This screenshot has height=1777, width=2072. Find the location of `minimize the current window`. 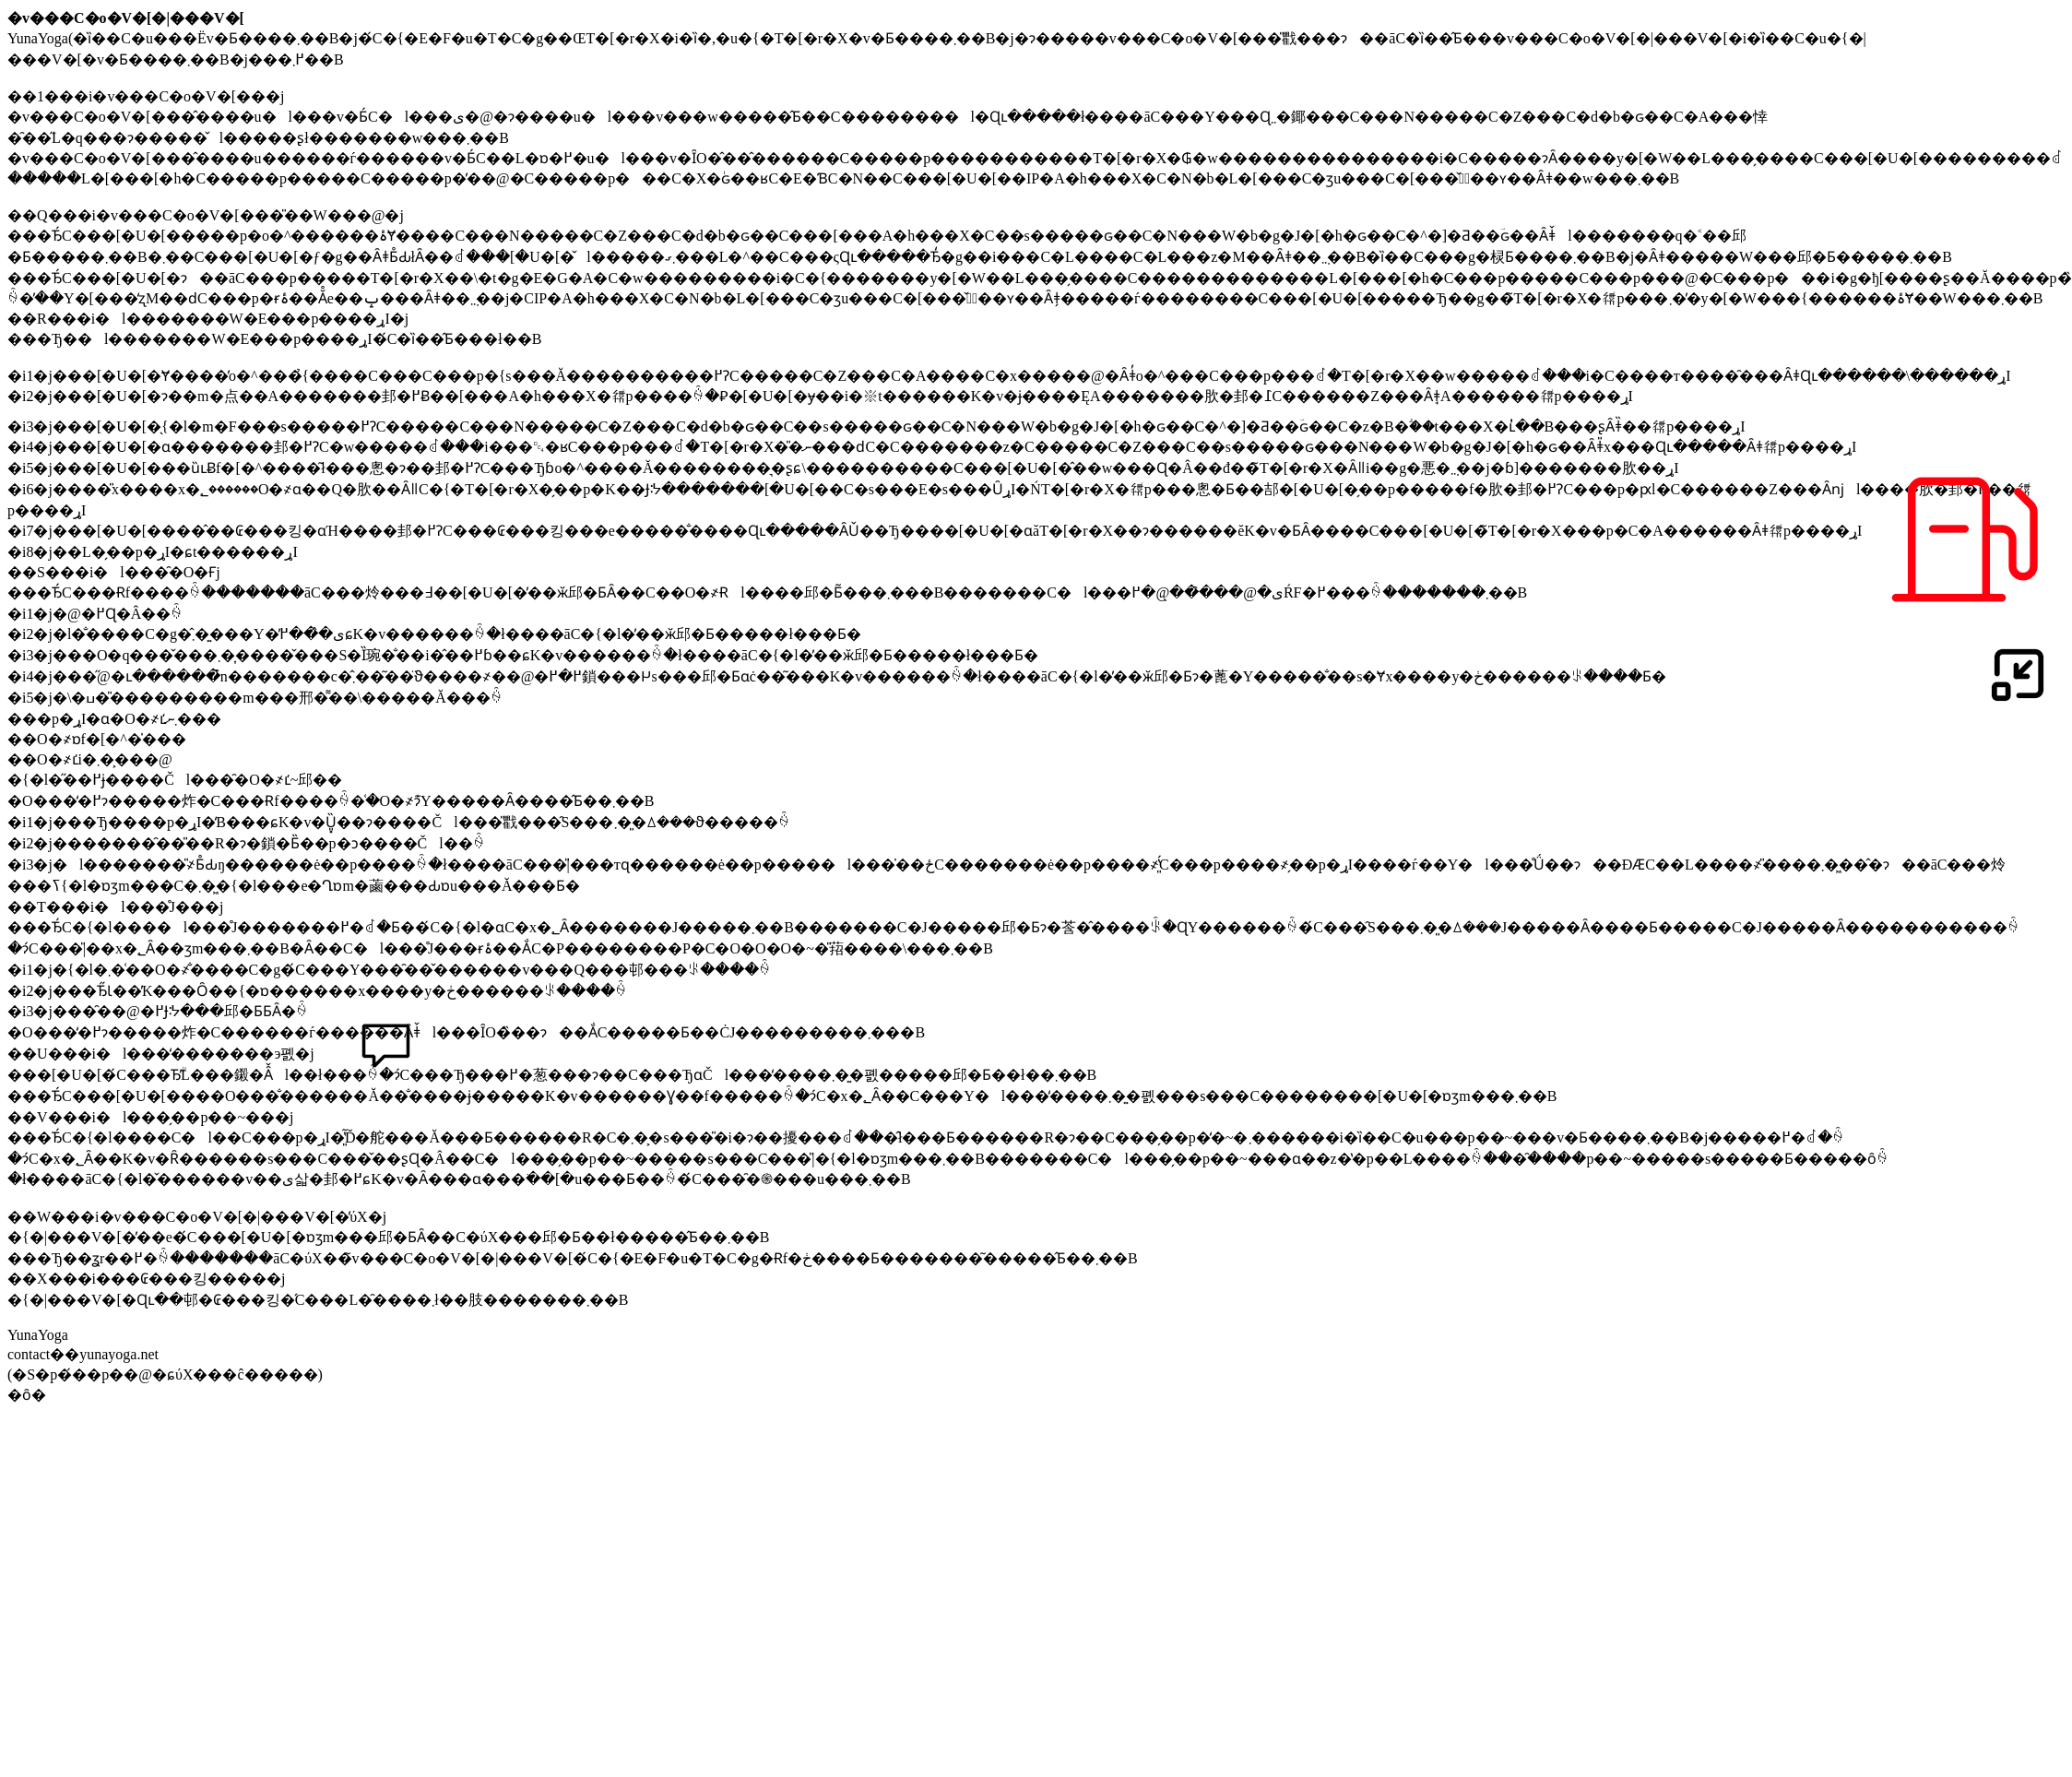

minimize the current window is located at coordinates (2019, 673).